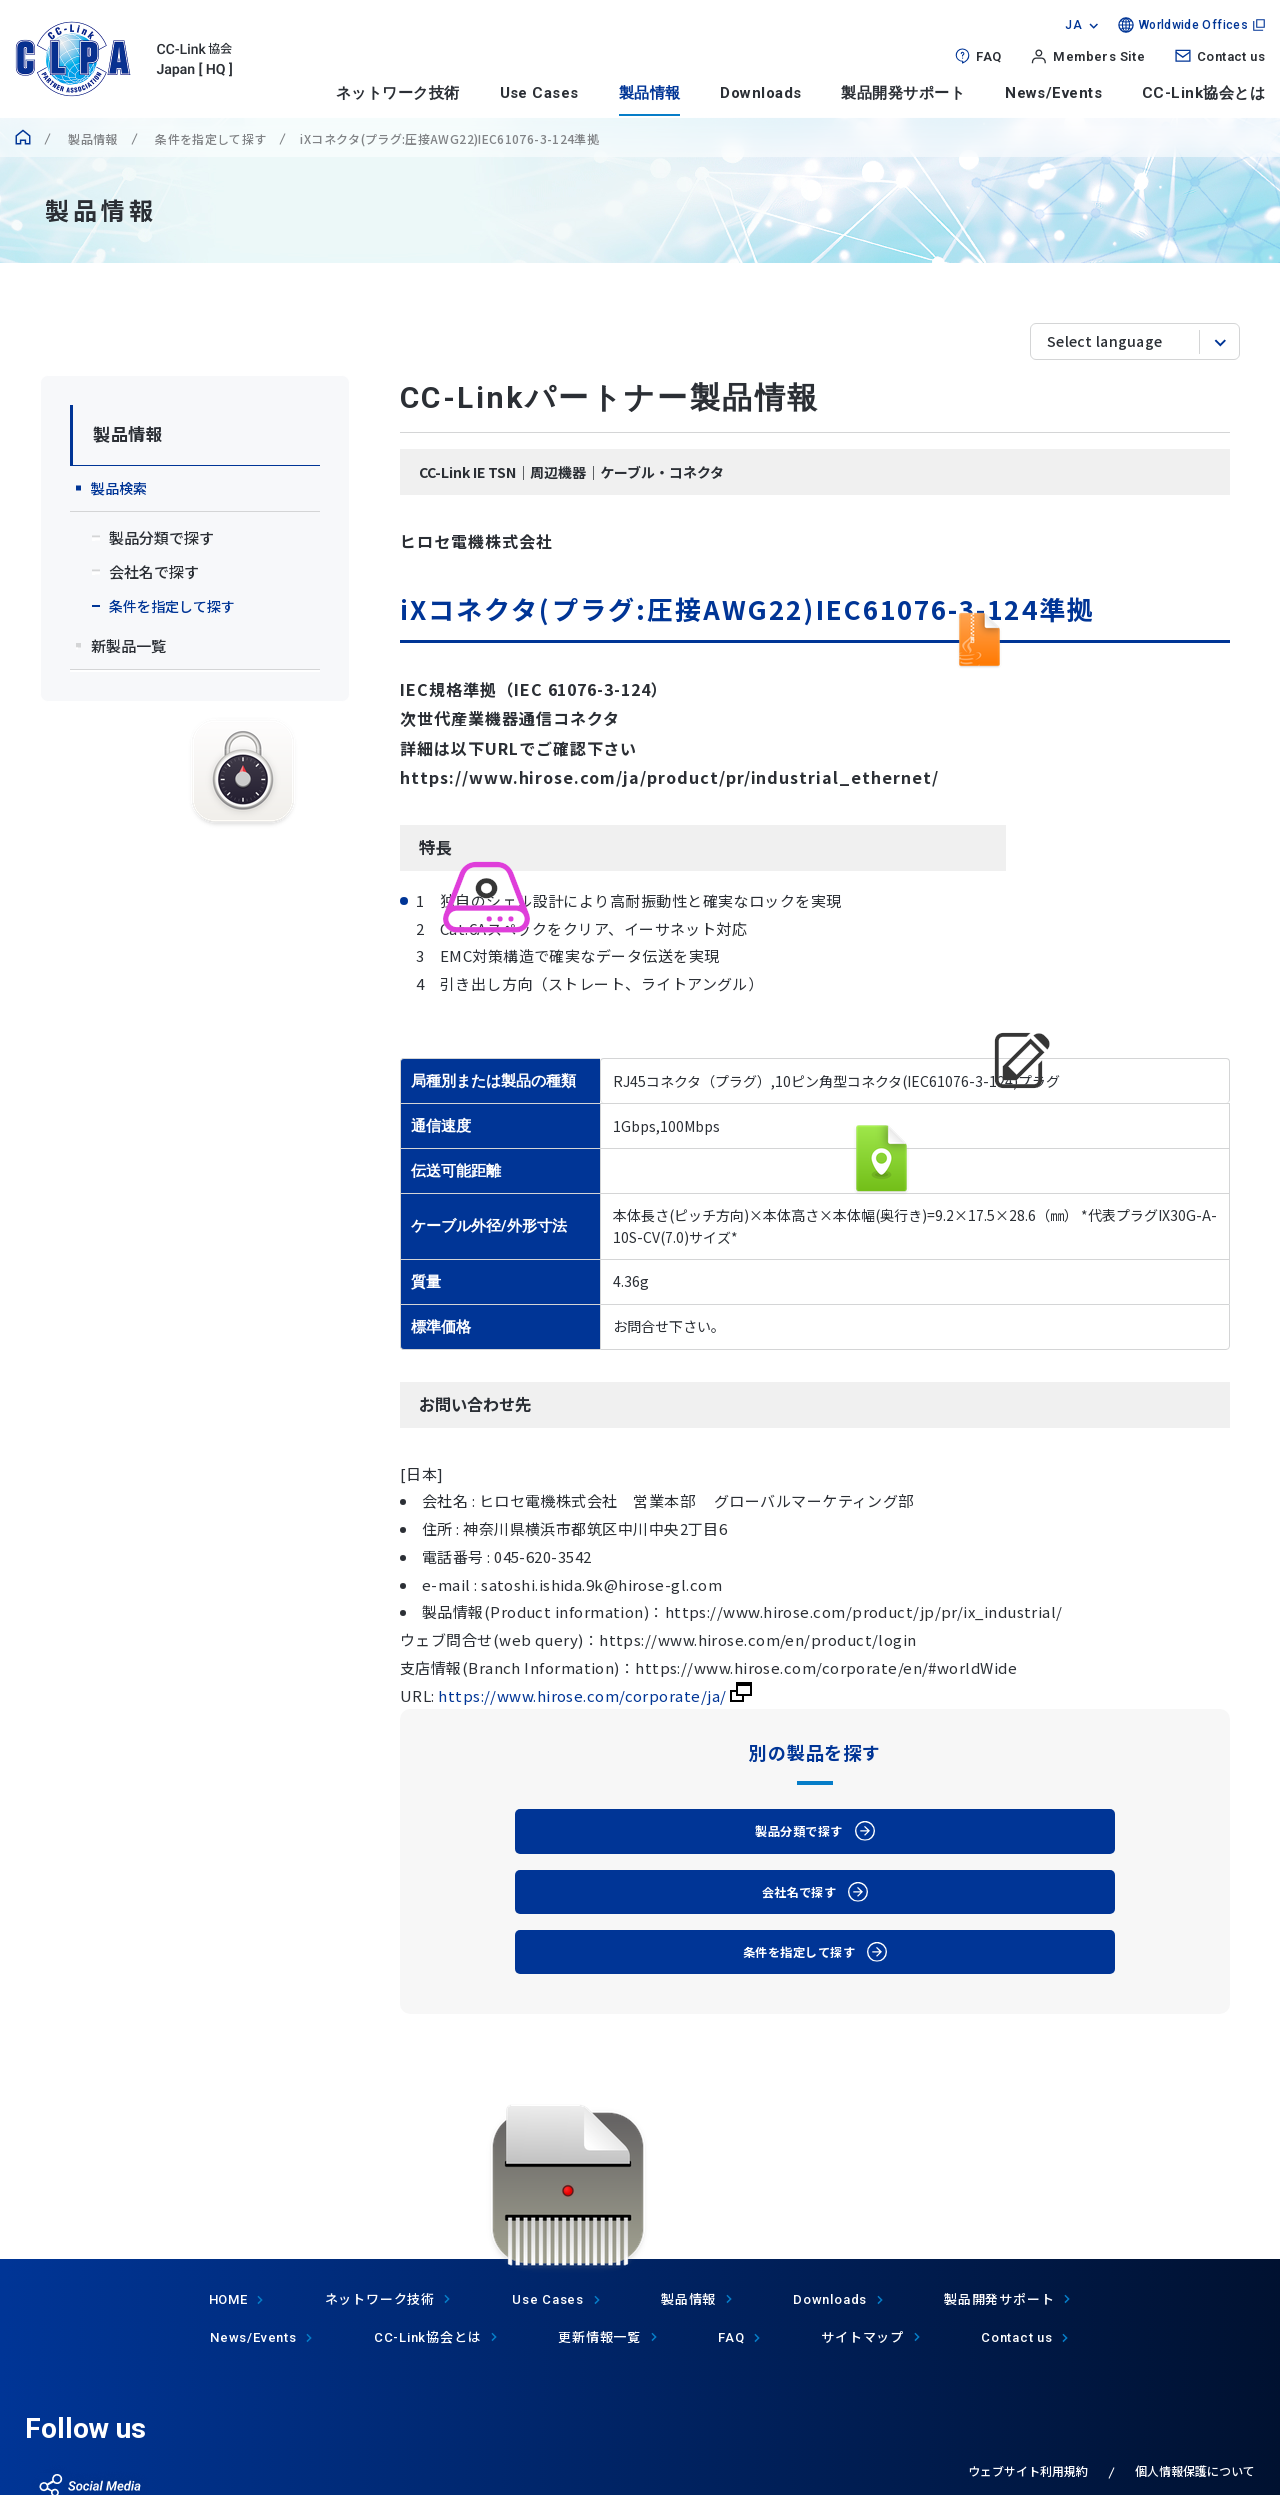 The width and height of the screenshot is (1280, 2495). I want to click on open raider app for document scanning, so click(568, 2188).